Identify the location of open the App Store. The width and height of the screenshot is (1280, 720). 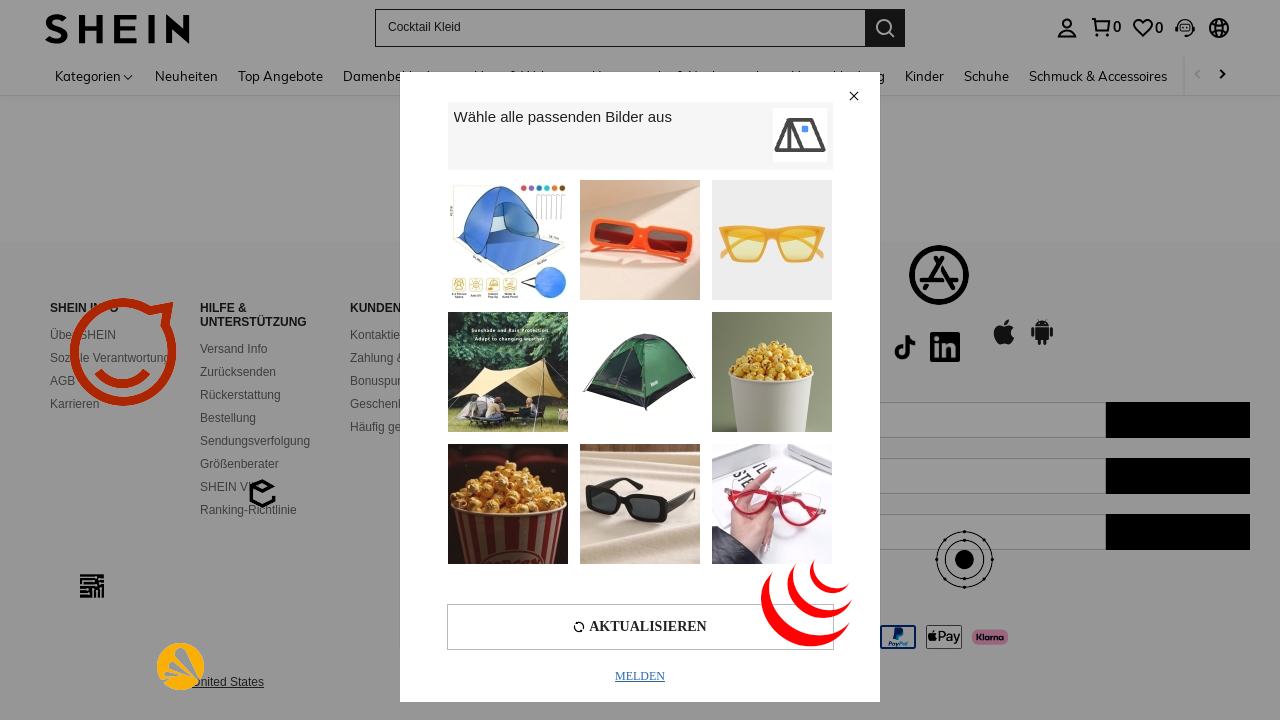
(939, 275).